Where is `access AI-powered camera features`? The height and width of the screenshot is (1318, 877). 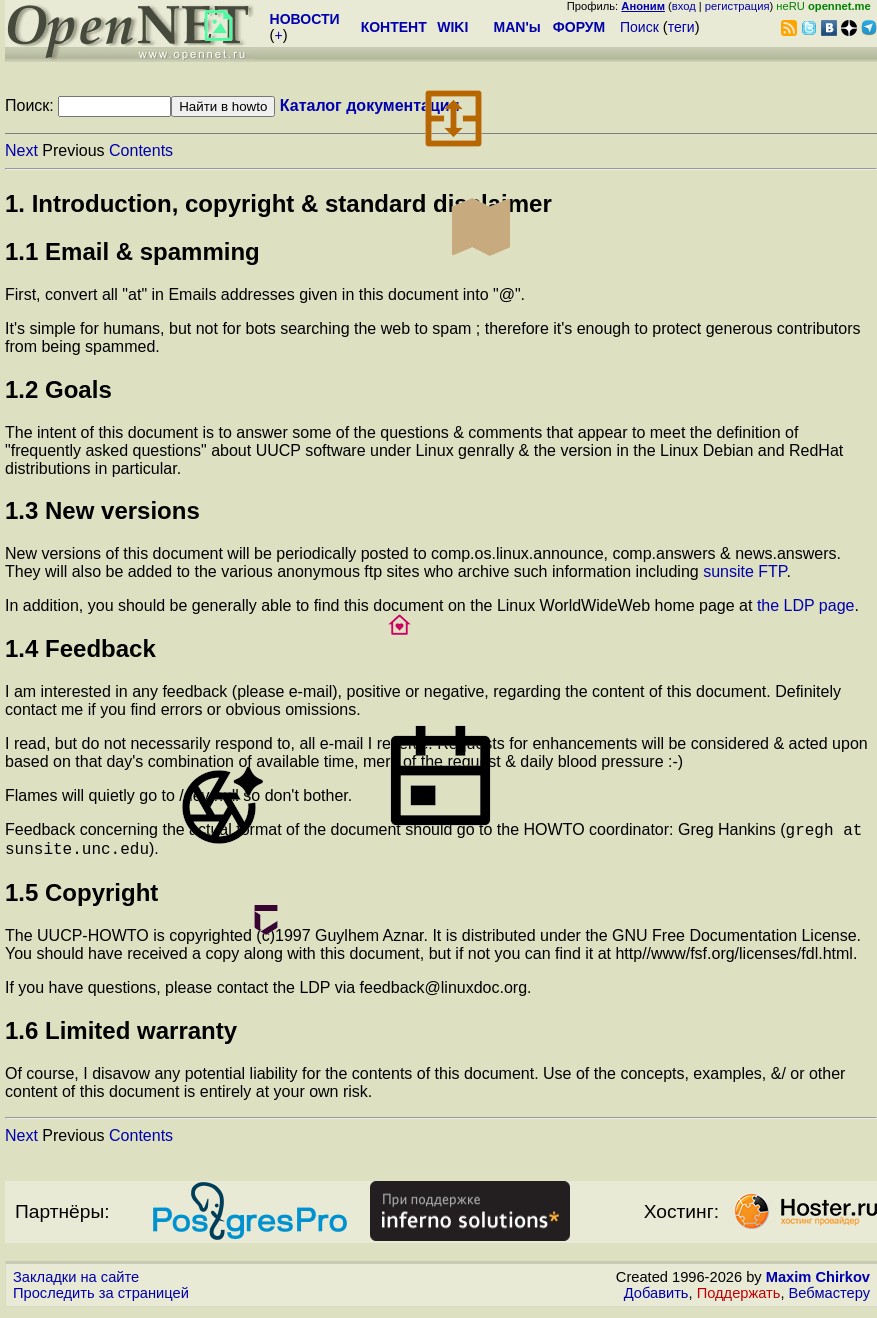
access AI-powered camera features is located at coordinates (219, 807).